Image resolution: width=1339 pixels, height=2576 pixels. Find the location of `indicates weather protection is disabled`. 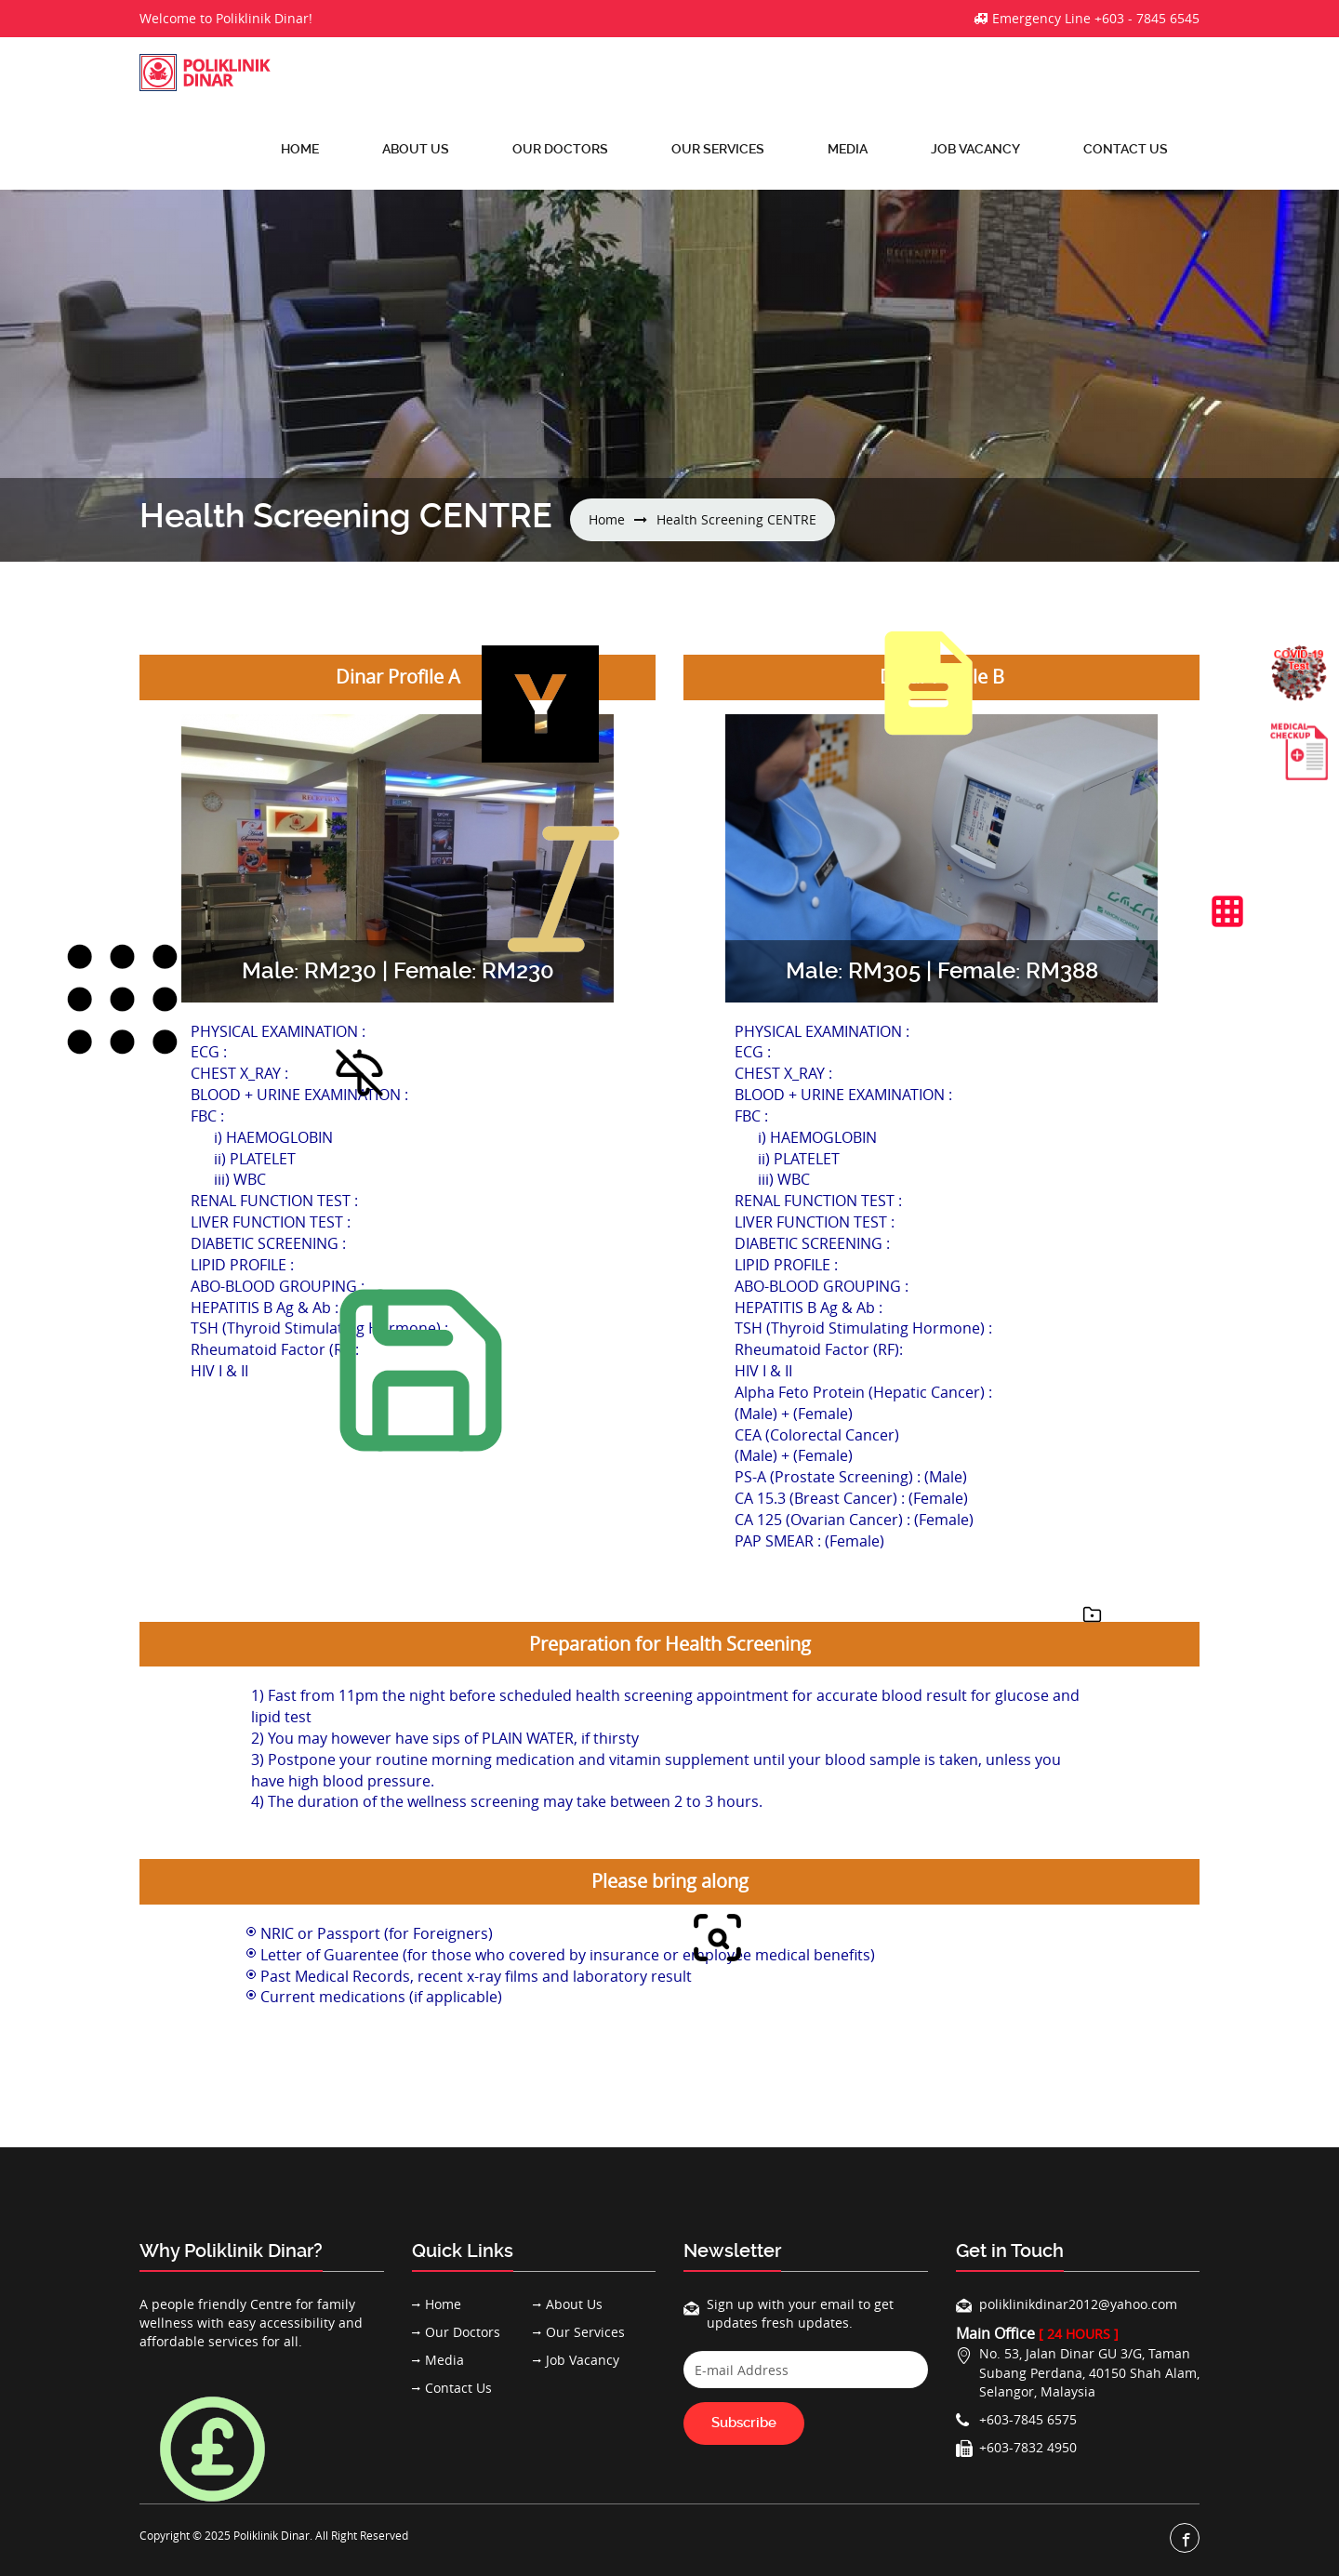

indicates weather protection is disabled is located at coordinates (359, 1072).